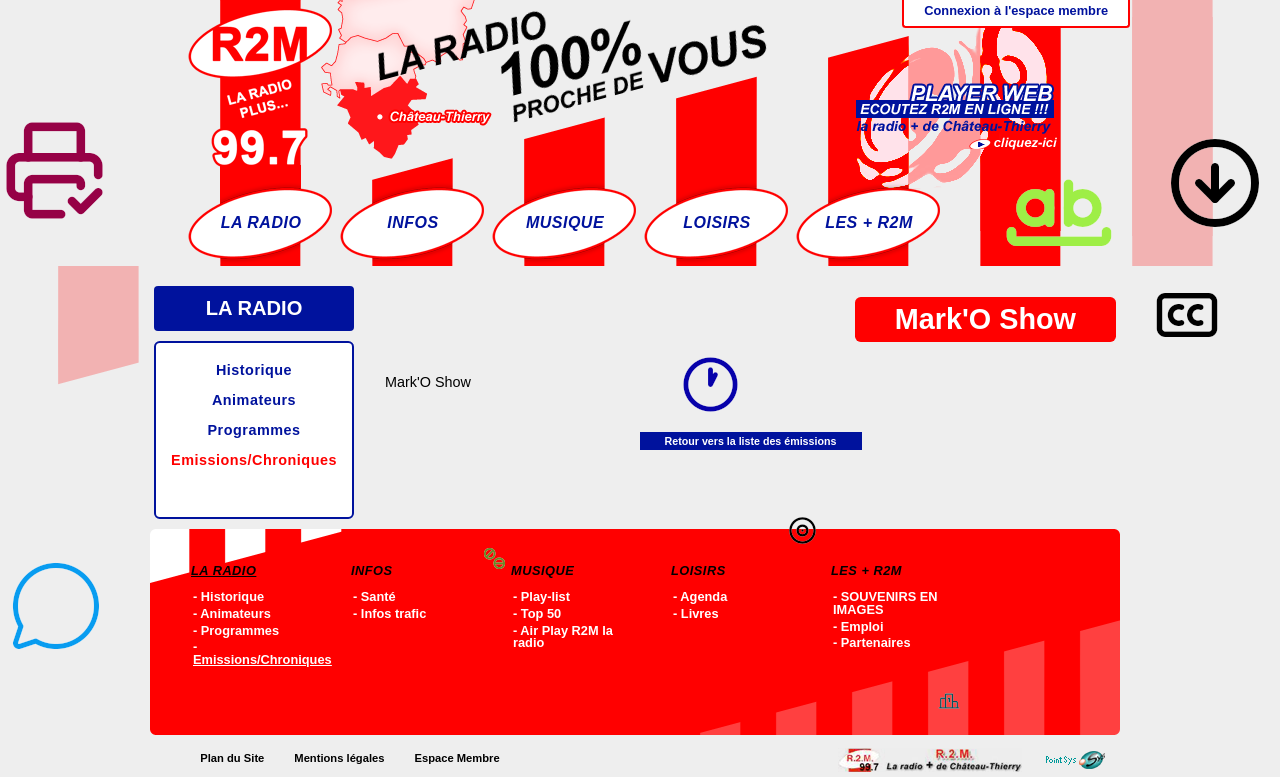 This screenshot has width=1280, height=777. What do you see at coordinates (54, 170) in the screenshot?
I see `print job completed successfully` at bounding box center [54, 170].